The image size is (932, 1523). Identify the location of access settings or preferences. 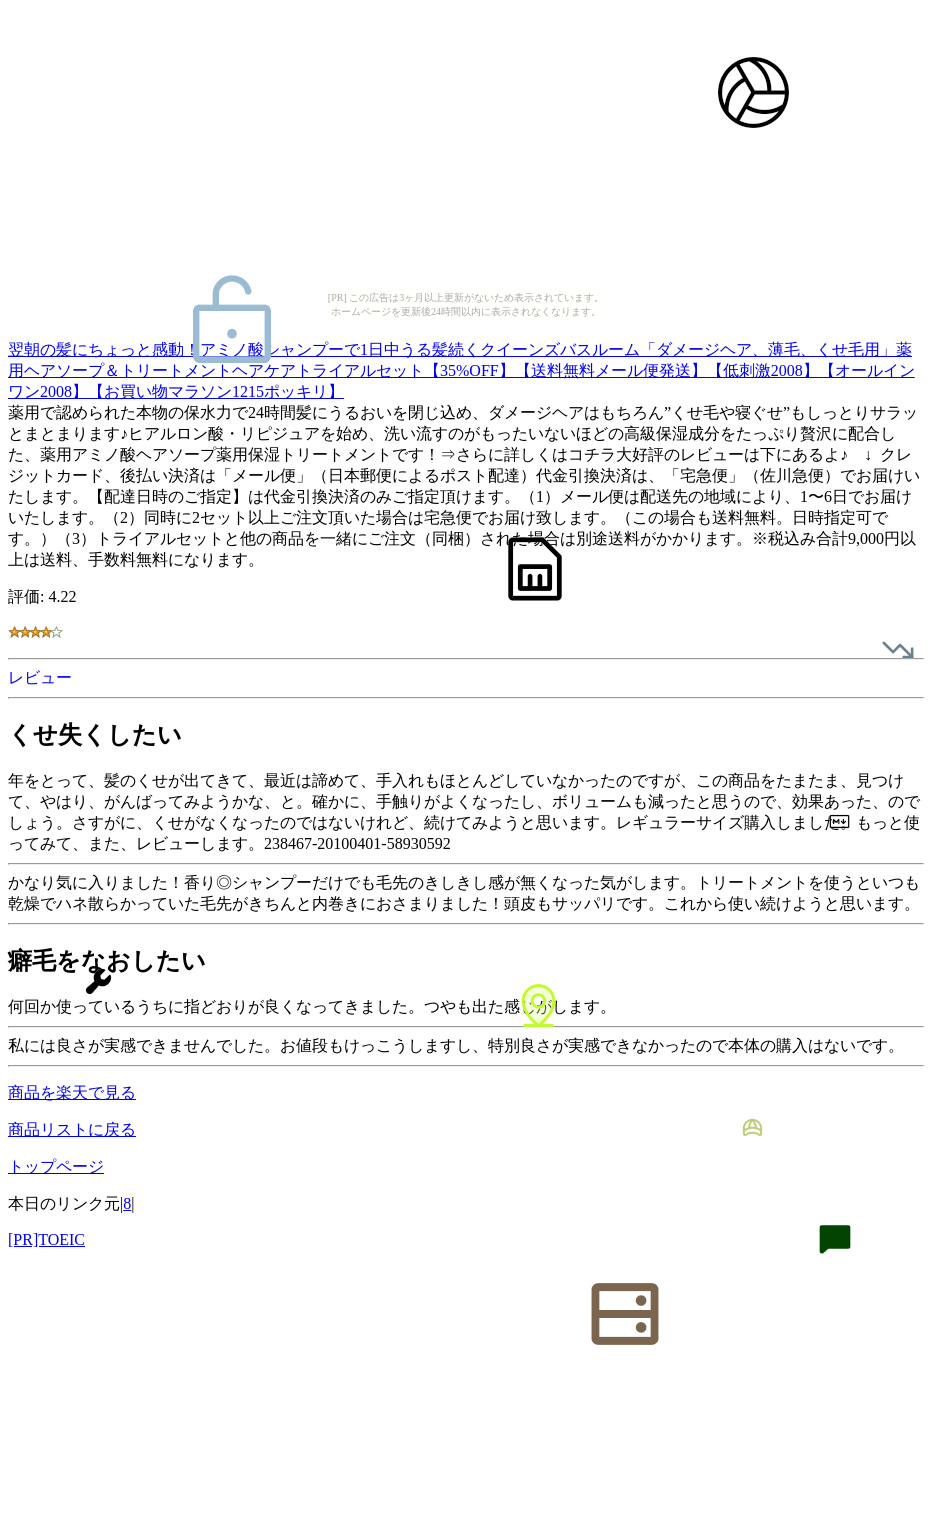
(98, 981).